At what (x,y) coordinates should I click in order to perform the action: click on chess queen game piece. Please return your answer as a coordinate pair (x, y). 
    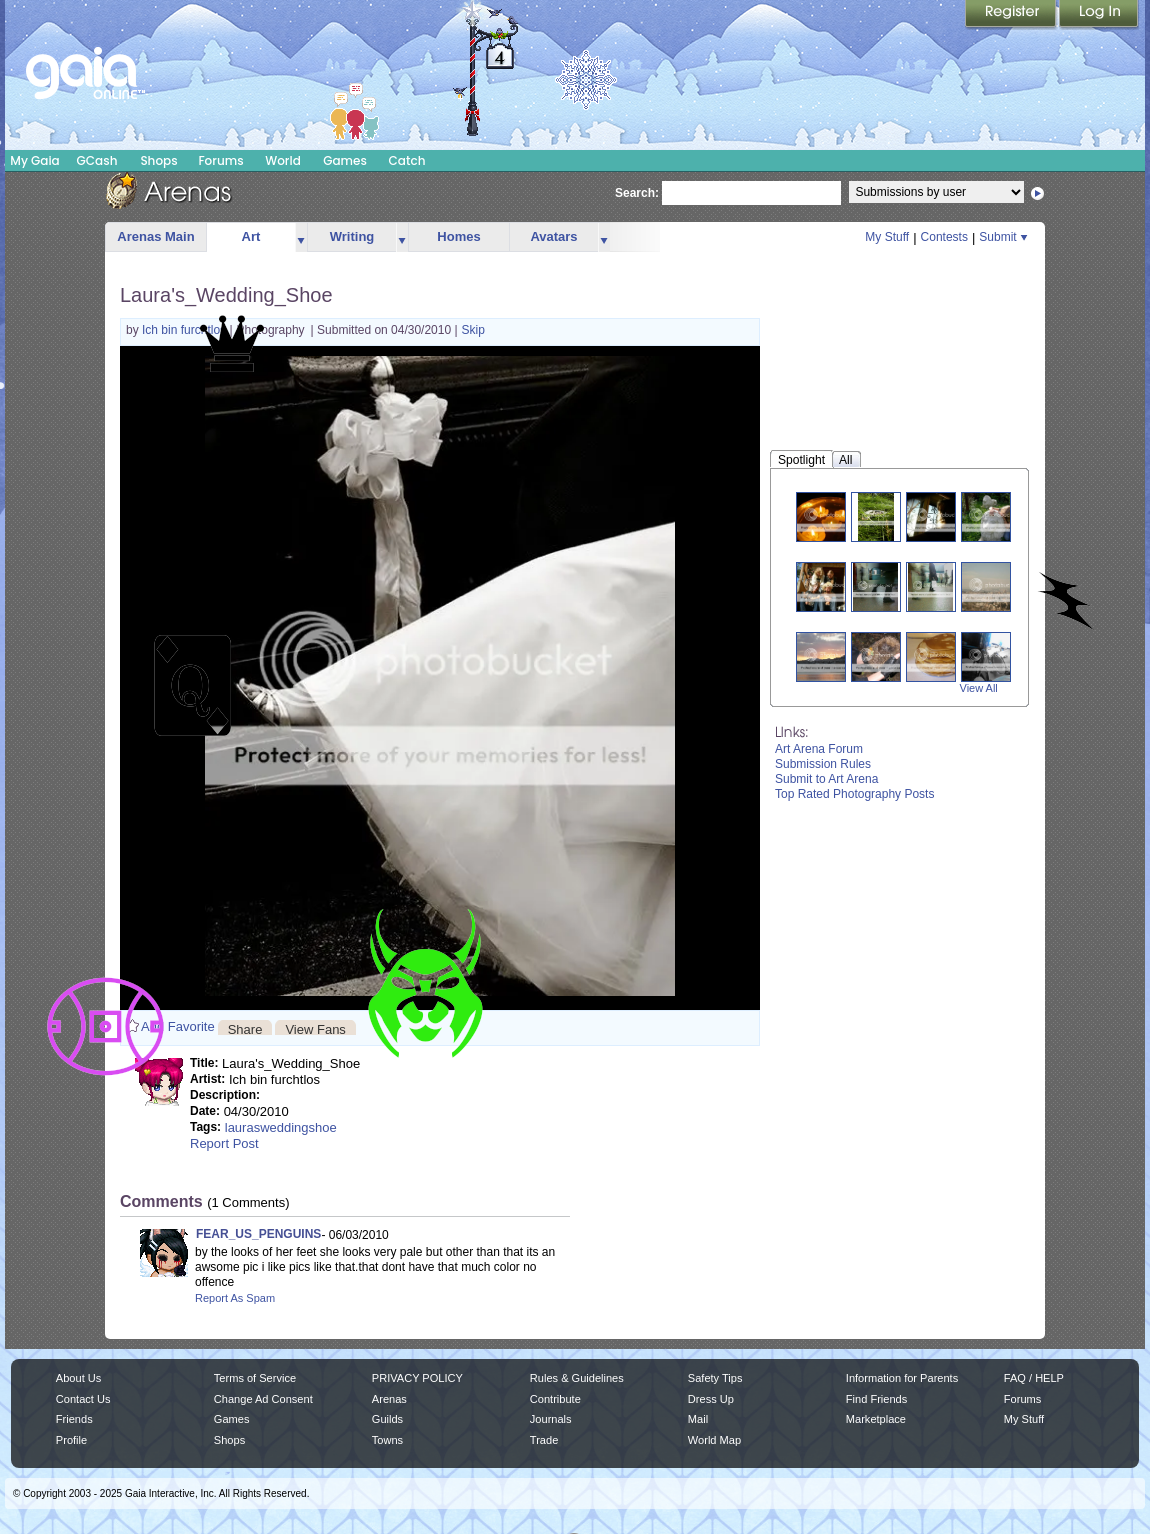
    Looking at the image, I should click on (232, 339).